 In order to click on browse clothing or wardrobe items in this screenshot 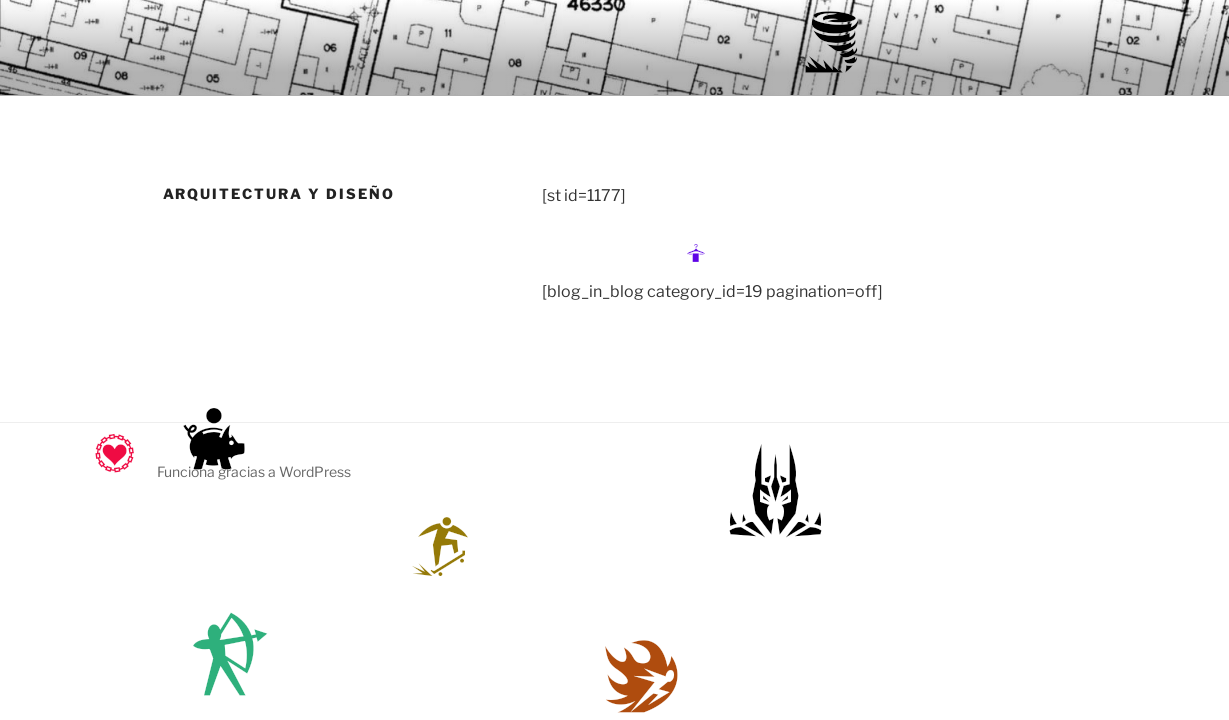, I will do `click(696, 253)`.